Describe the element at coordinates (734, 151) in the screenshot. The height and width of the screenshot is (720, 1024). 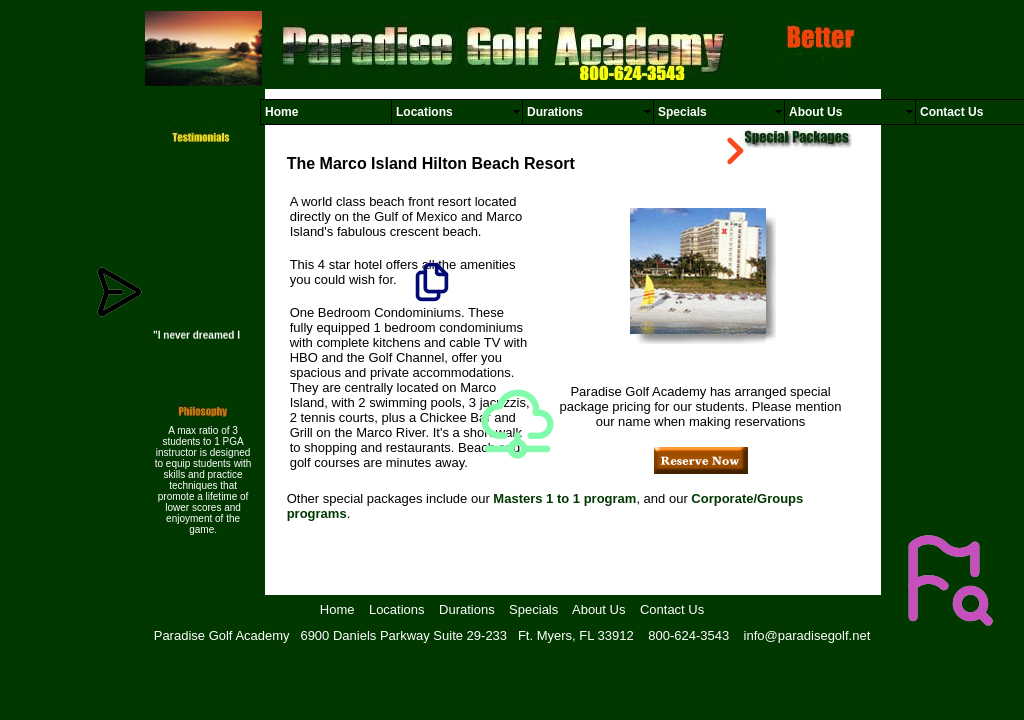
I see `navigate to the next item or page` at that location.